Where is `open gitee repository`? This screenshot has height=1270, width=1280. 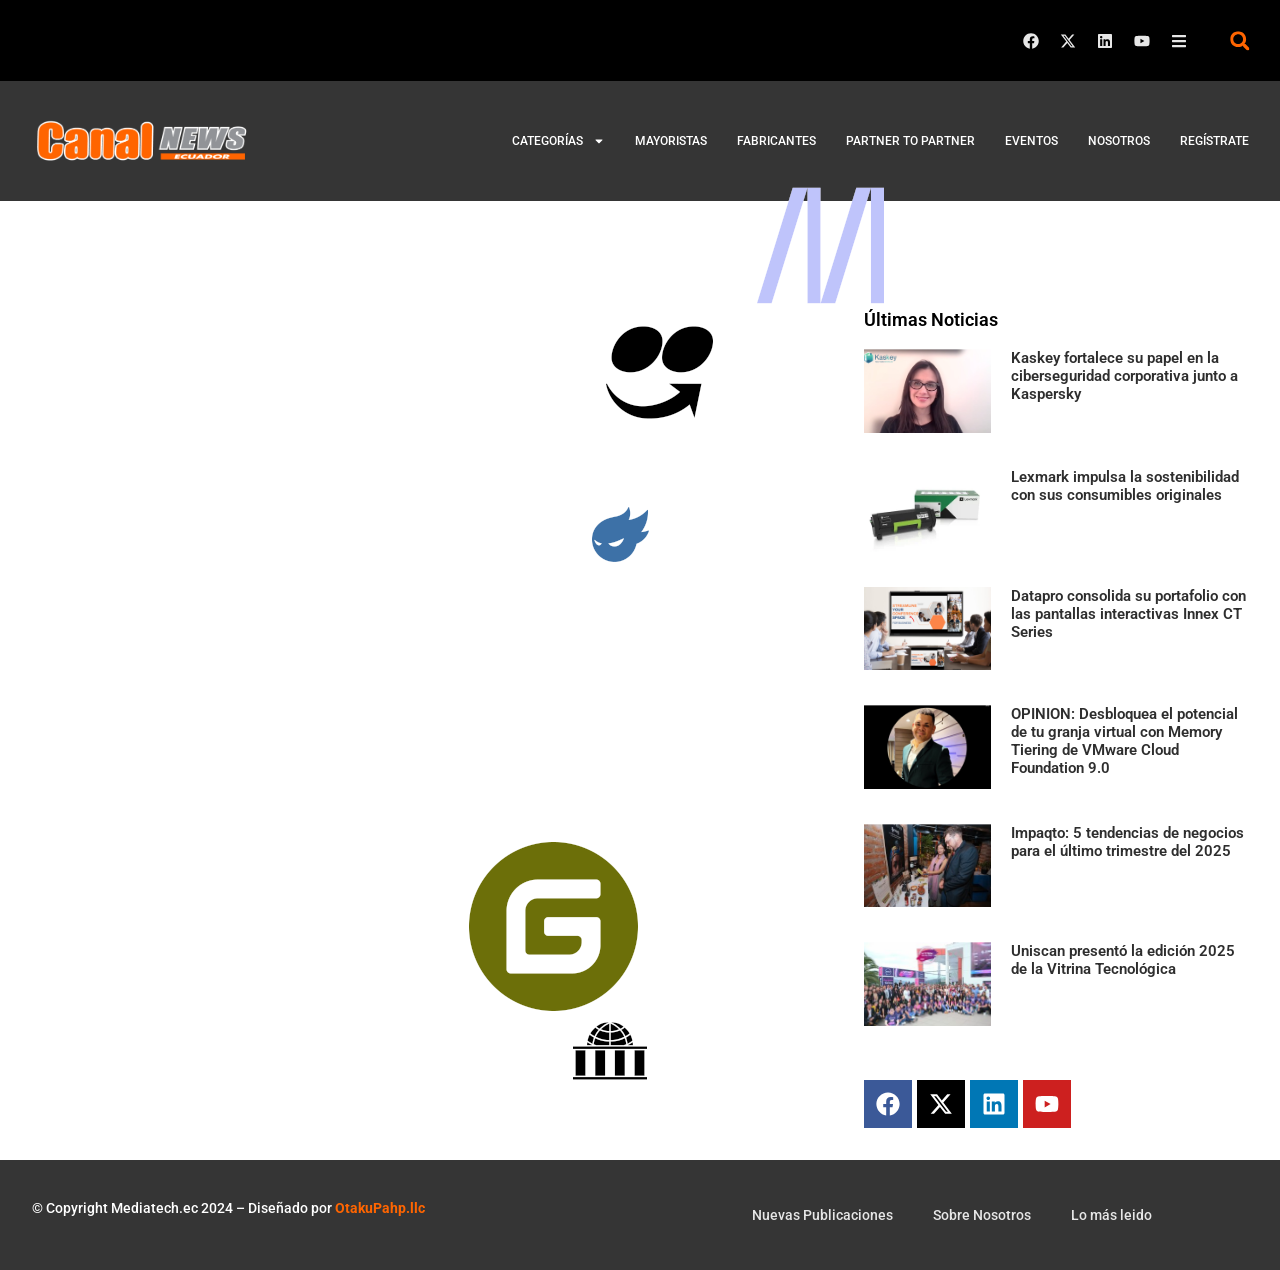
open gitee repository is located at coordinates (553, 926).